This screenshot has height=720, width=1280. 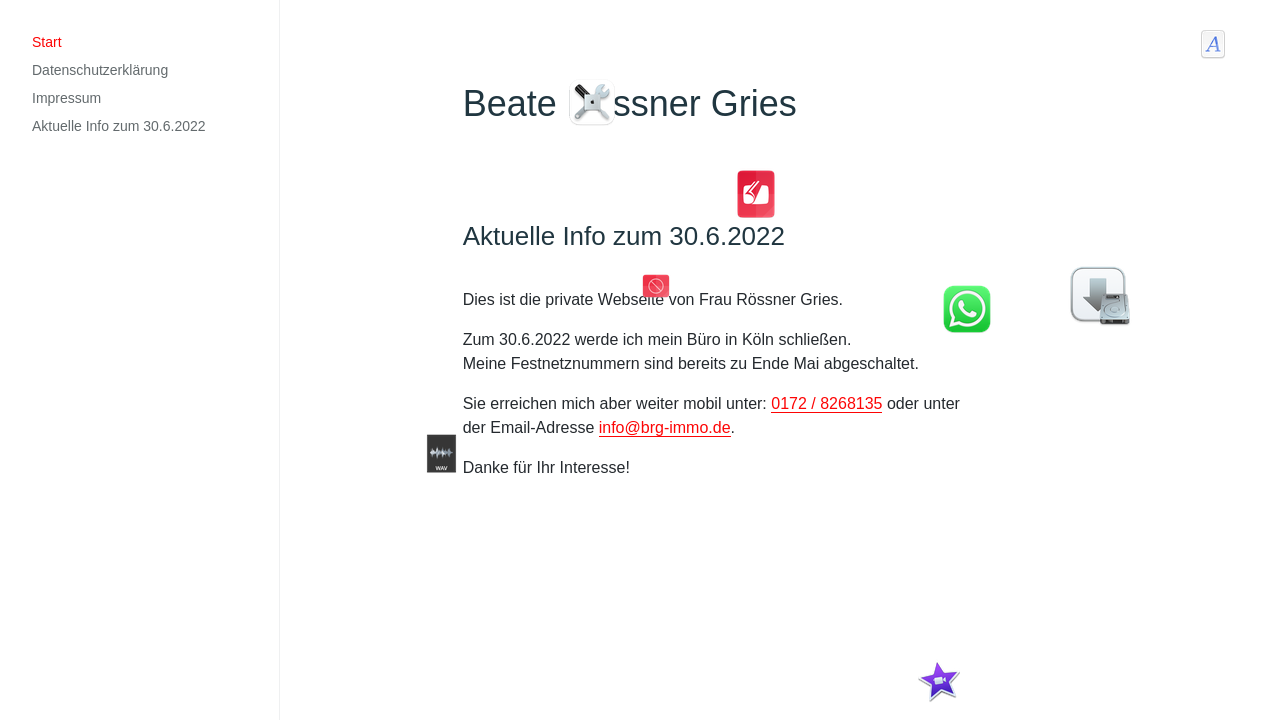 What do you see at coordinates (756, 194) in the screenshot?
I see `an EPS image file type indicator` at bounding box center [756, 194].